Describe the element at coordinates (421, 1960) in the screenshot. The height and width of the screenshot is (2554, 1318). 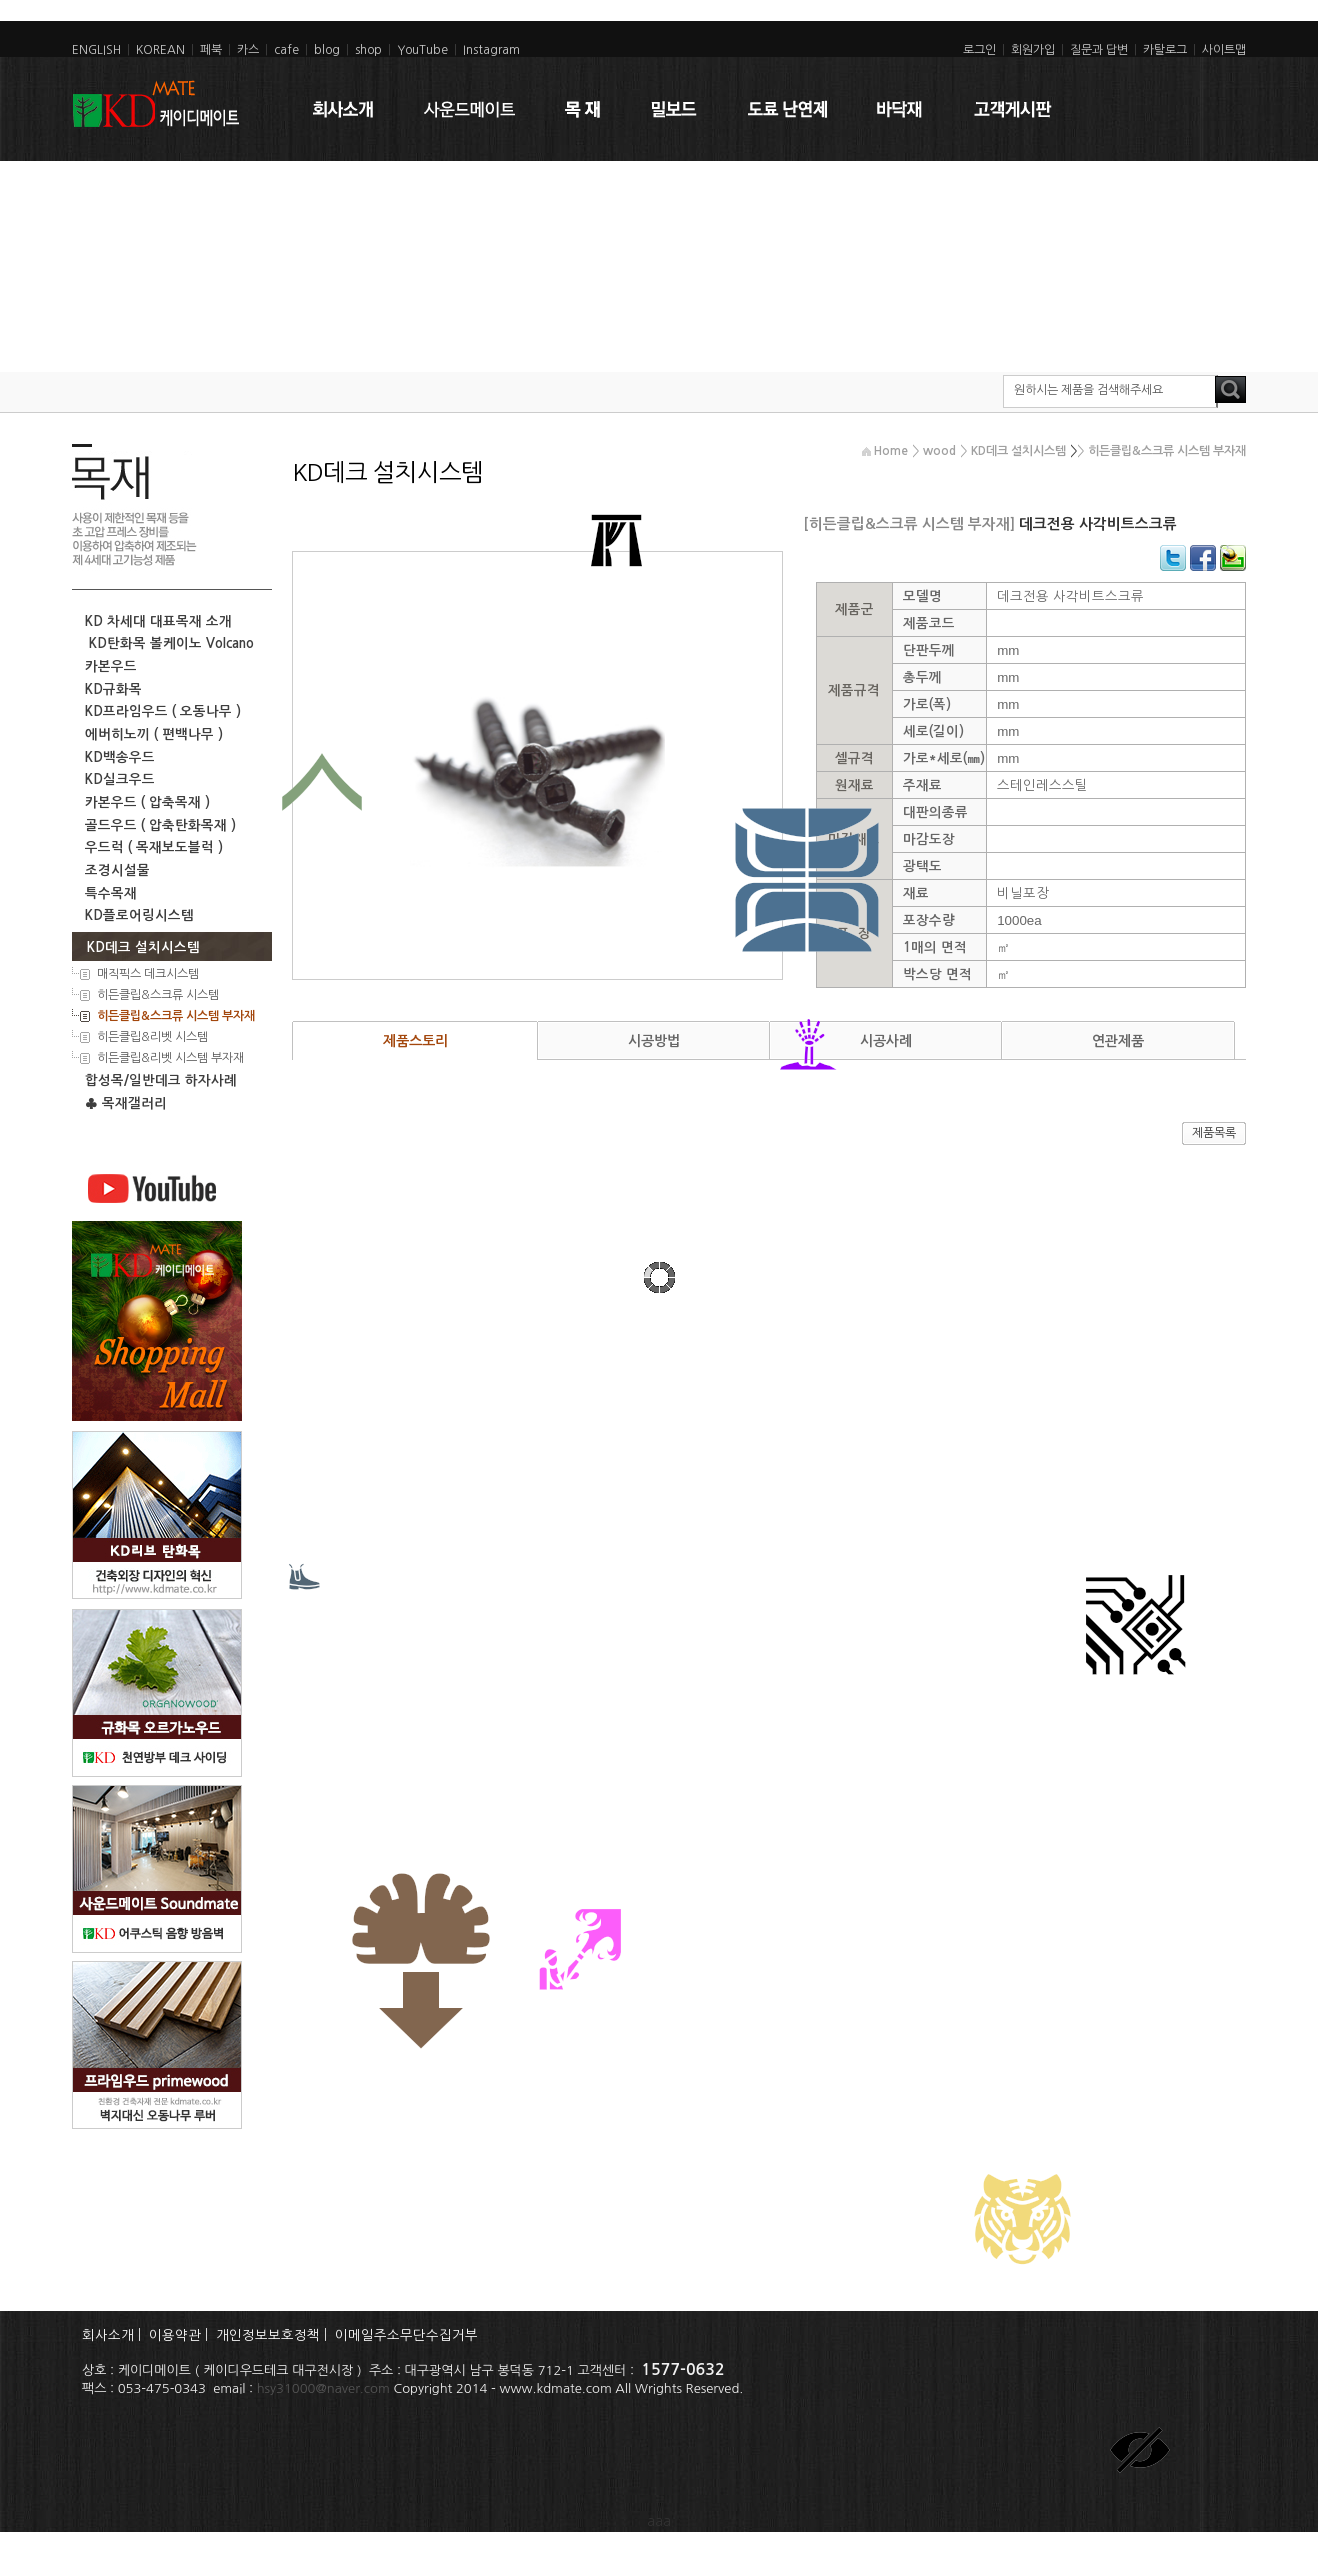
I see `export or download your thoughts and notes` at that location.